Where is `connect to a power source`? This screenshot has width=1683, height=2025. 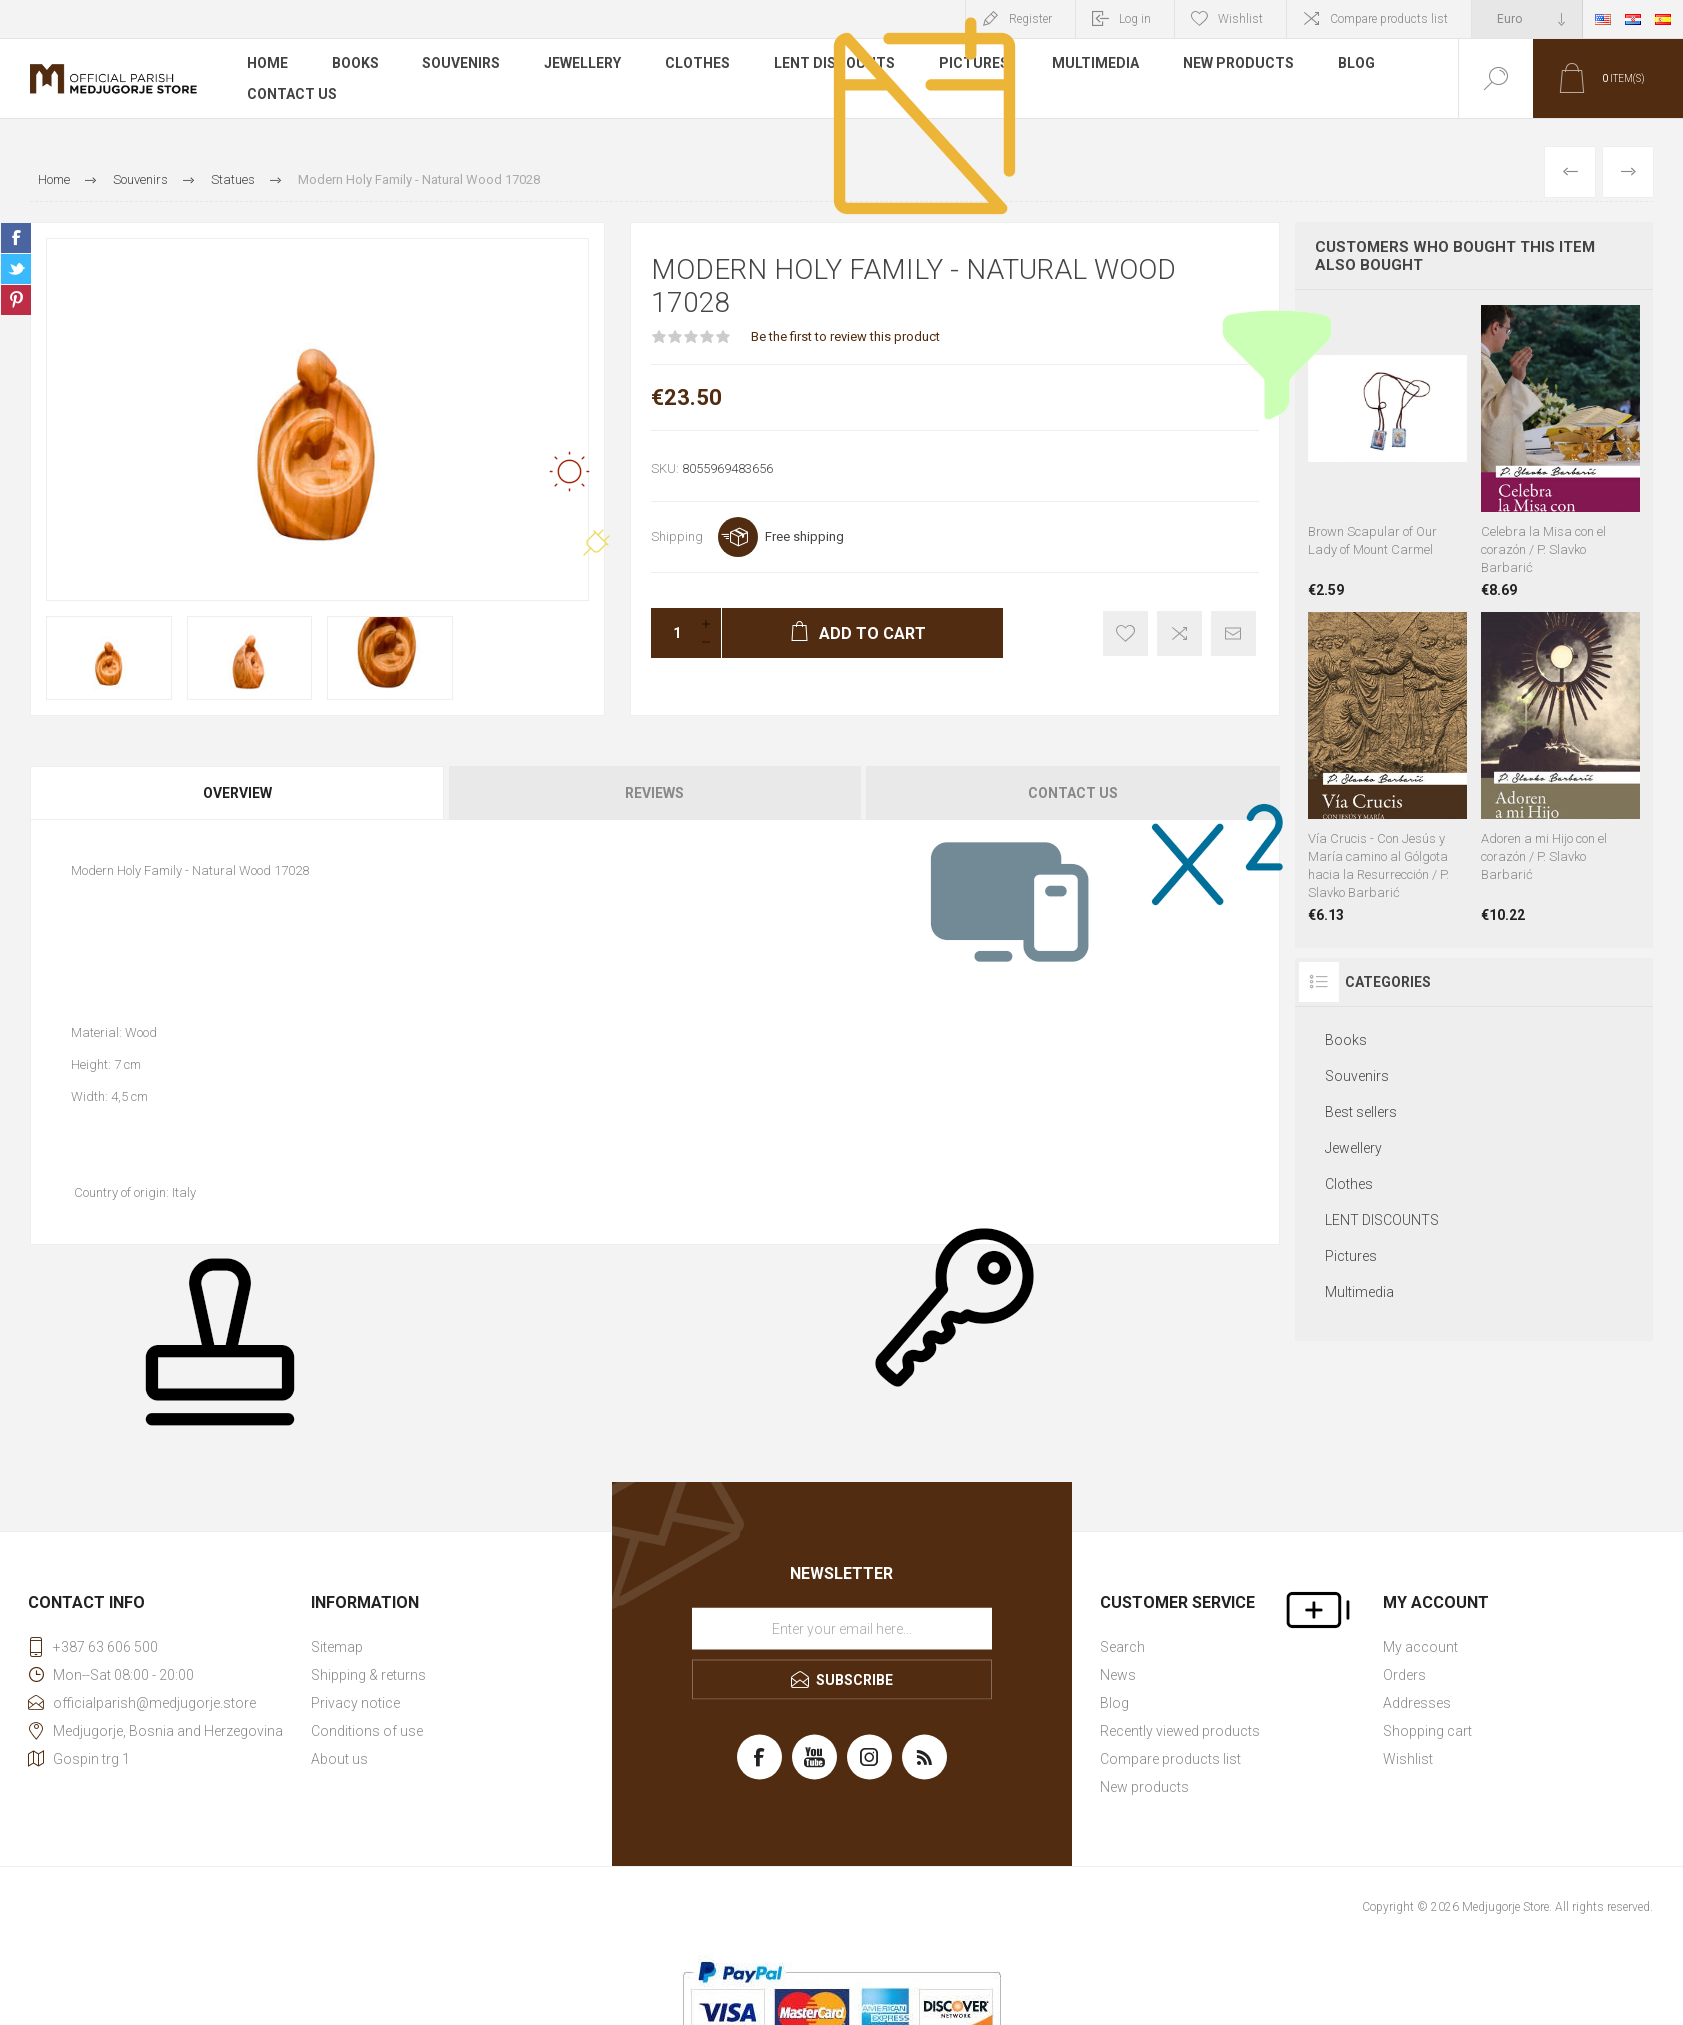 connect to a power source is located at coordinates (596, 543).